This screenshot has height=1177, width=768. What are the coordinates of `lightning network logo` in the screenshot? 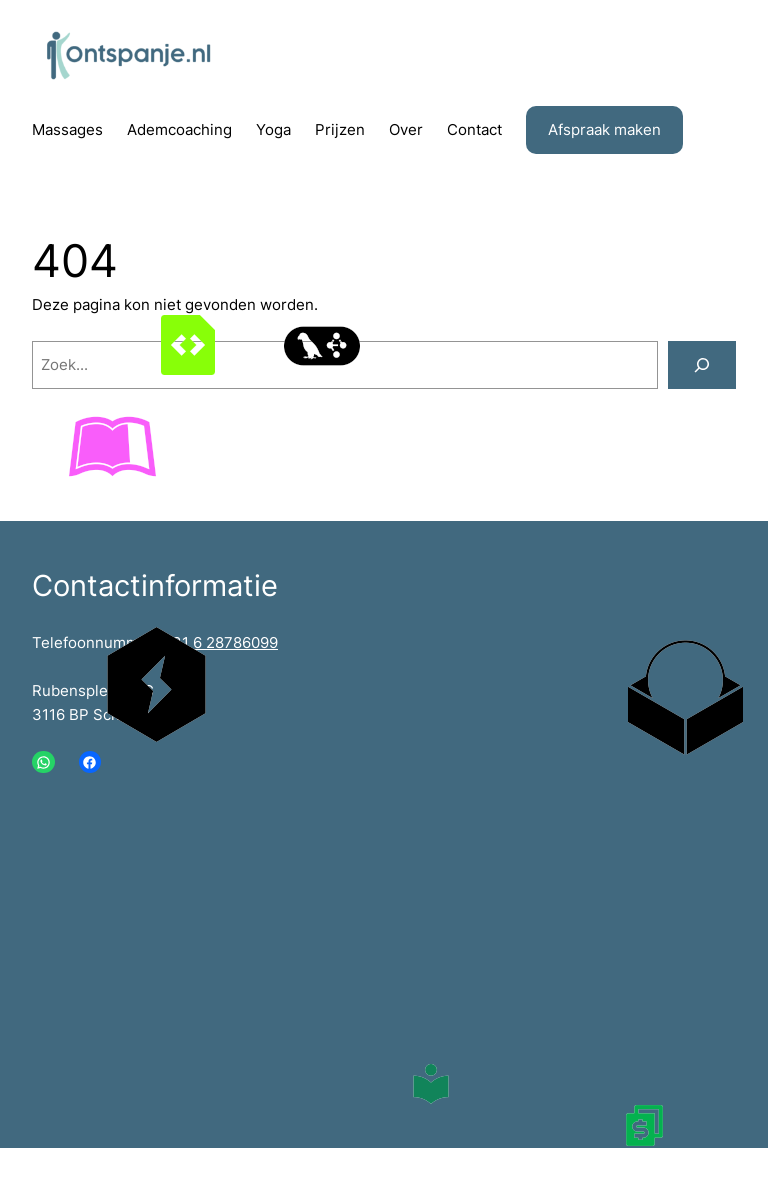 It's located at (156, 684).